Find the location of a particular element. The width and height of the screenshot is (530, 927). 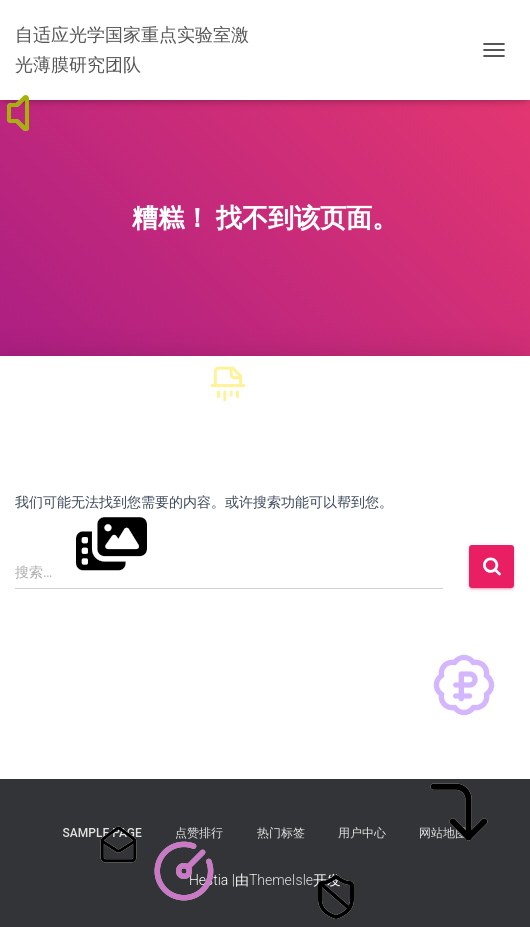

navigate right then down is located at coordinates (459, 812).